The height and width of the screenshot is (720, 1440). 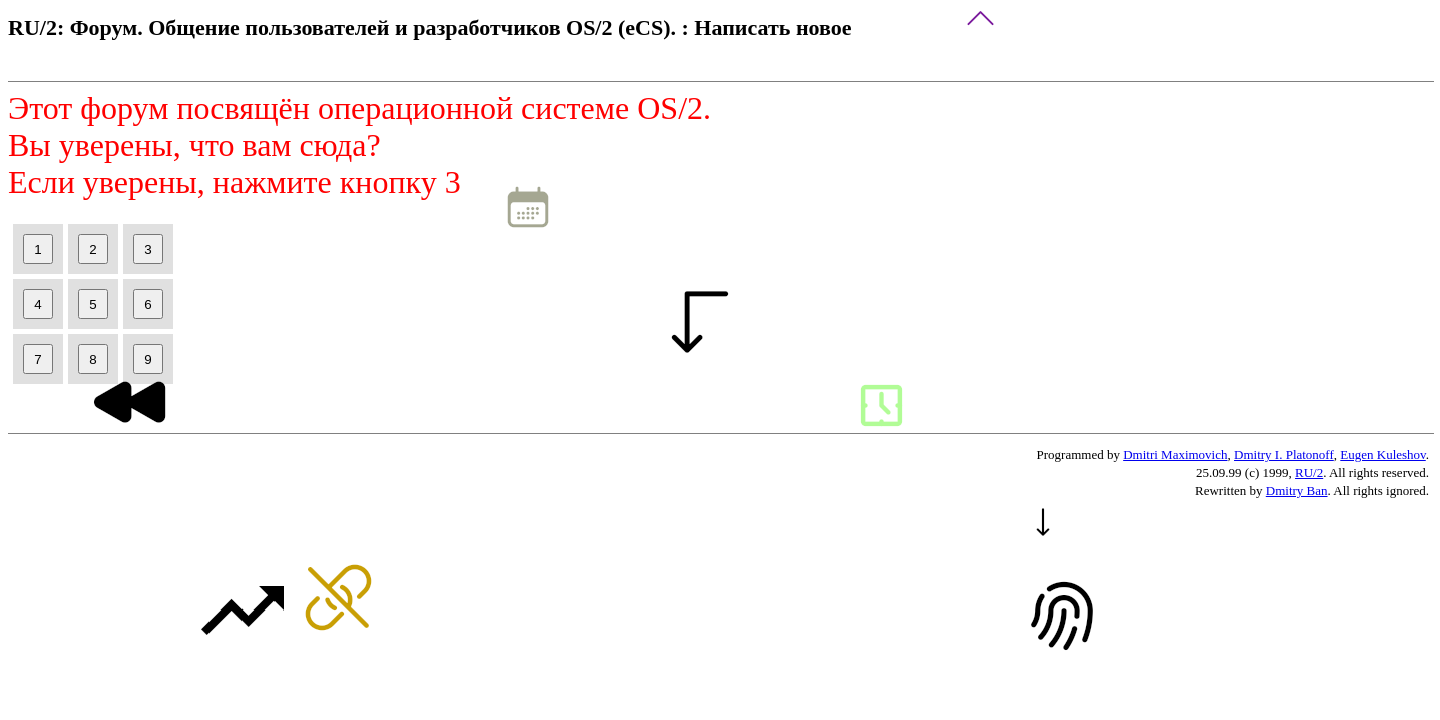 I want to click on unlink or disconnect a shared link, so click(x=338, y=597).